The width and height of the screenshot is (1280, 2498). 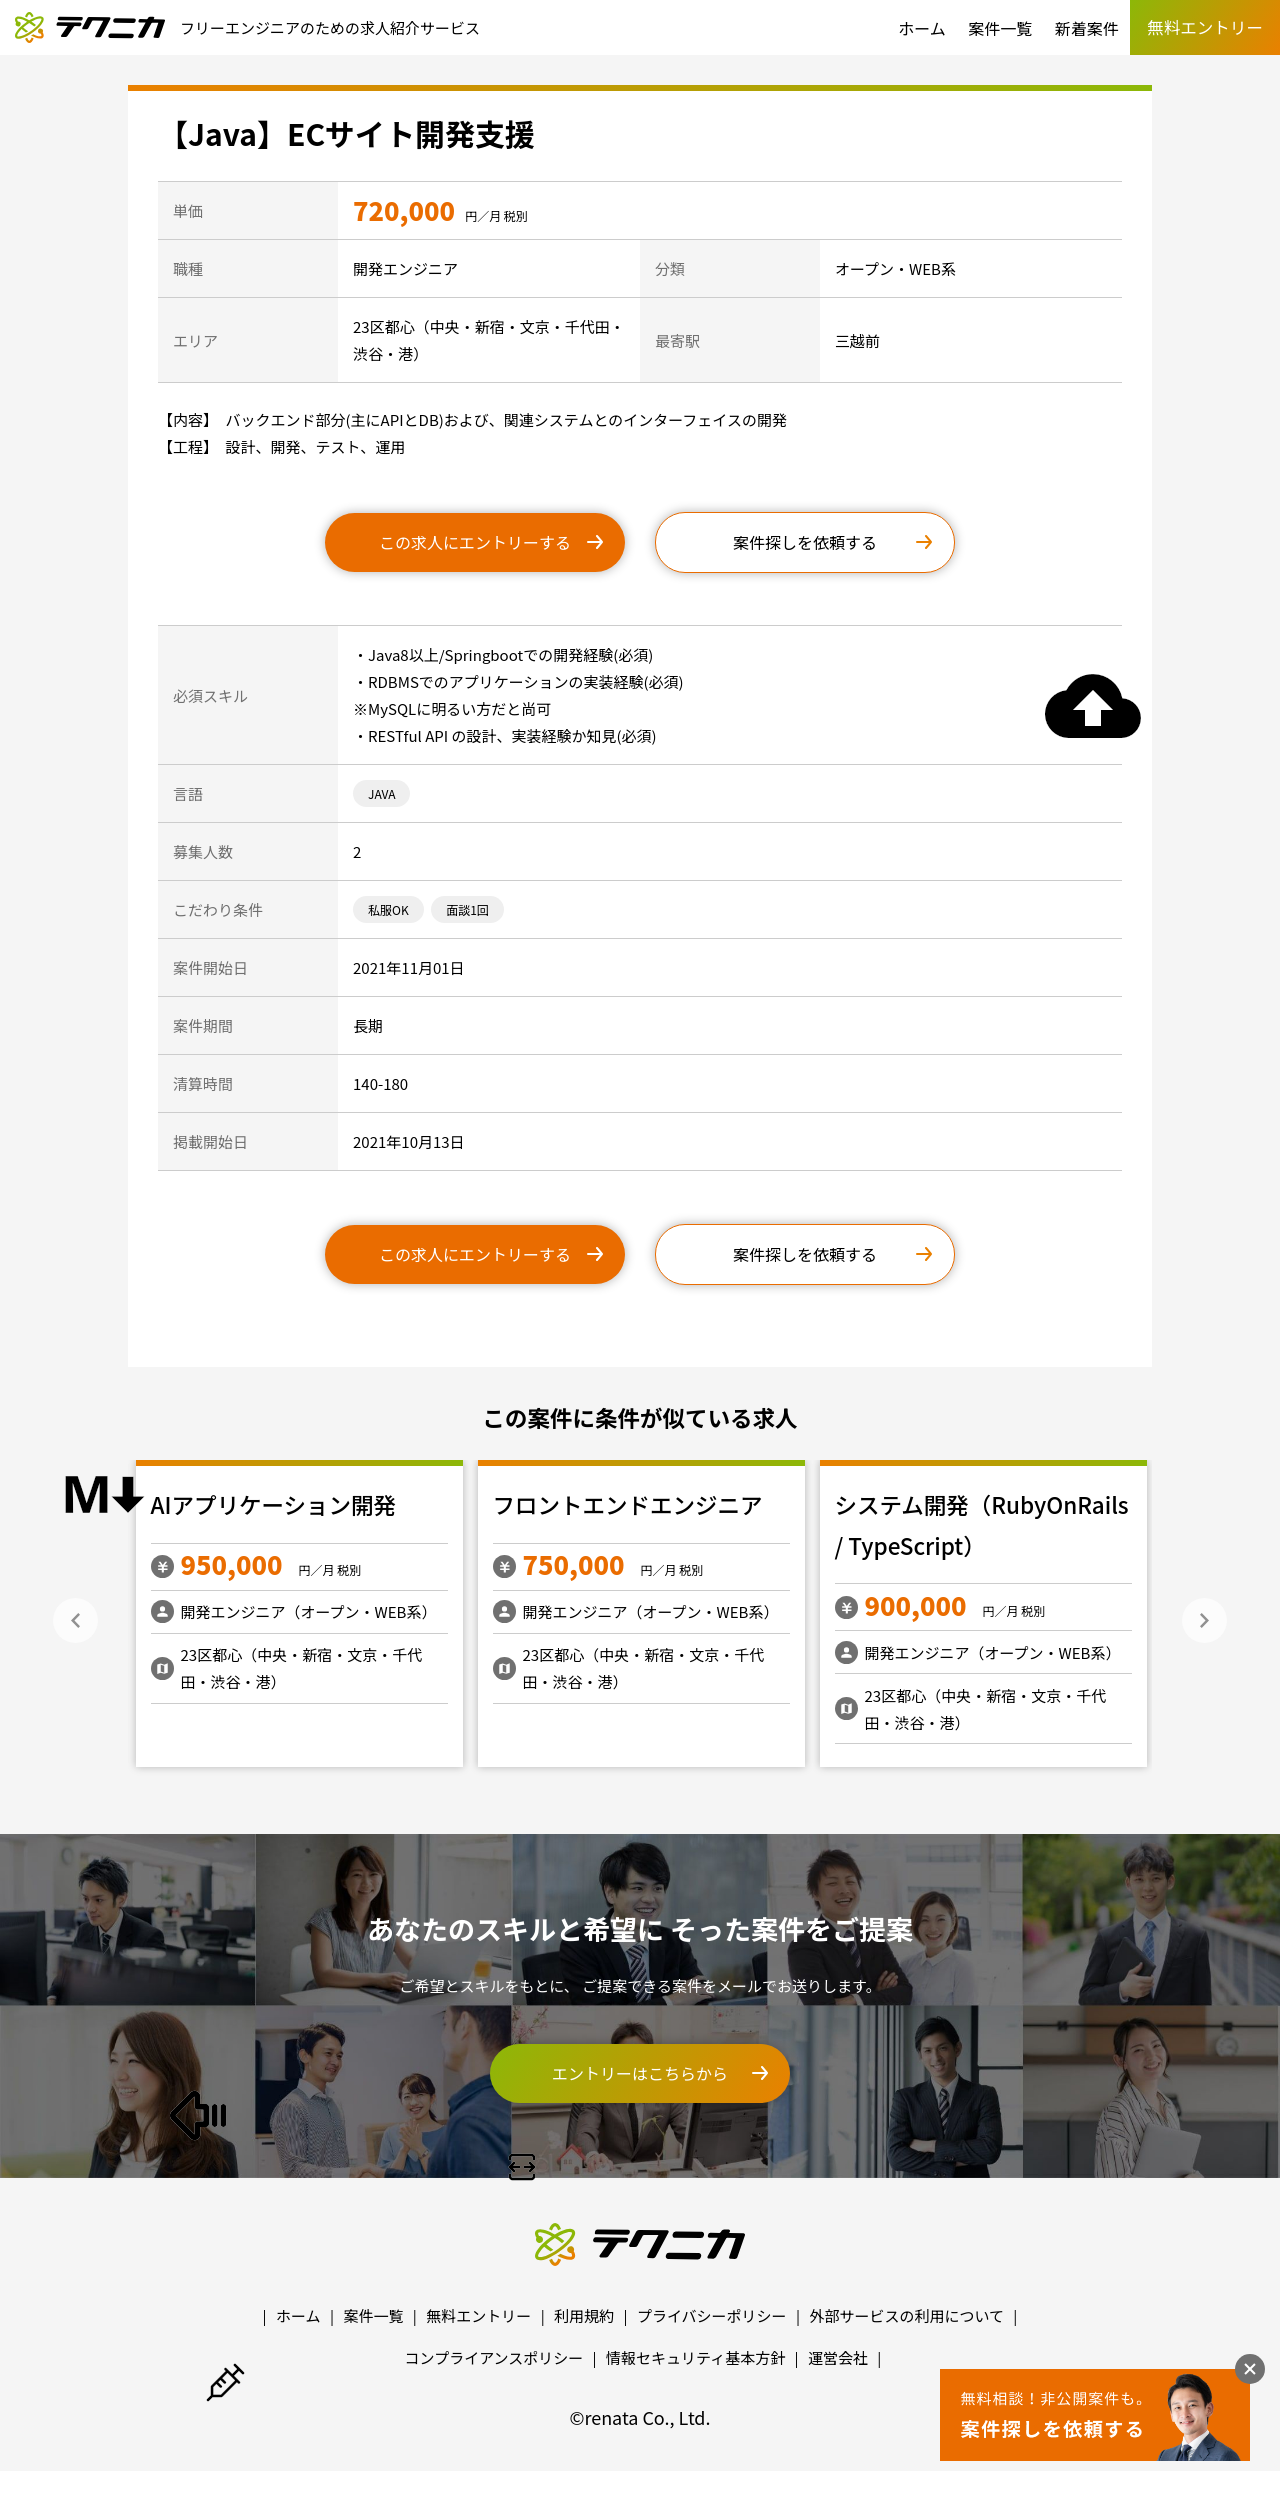 I want to click on upload files to cloud storage, so click(x=1093, y=706).